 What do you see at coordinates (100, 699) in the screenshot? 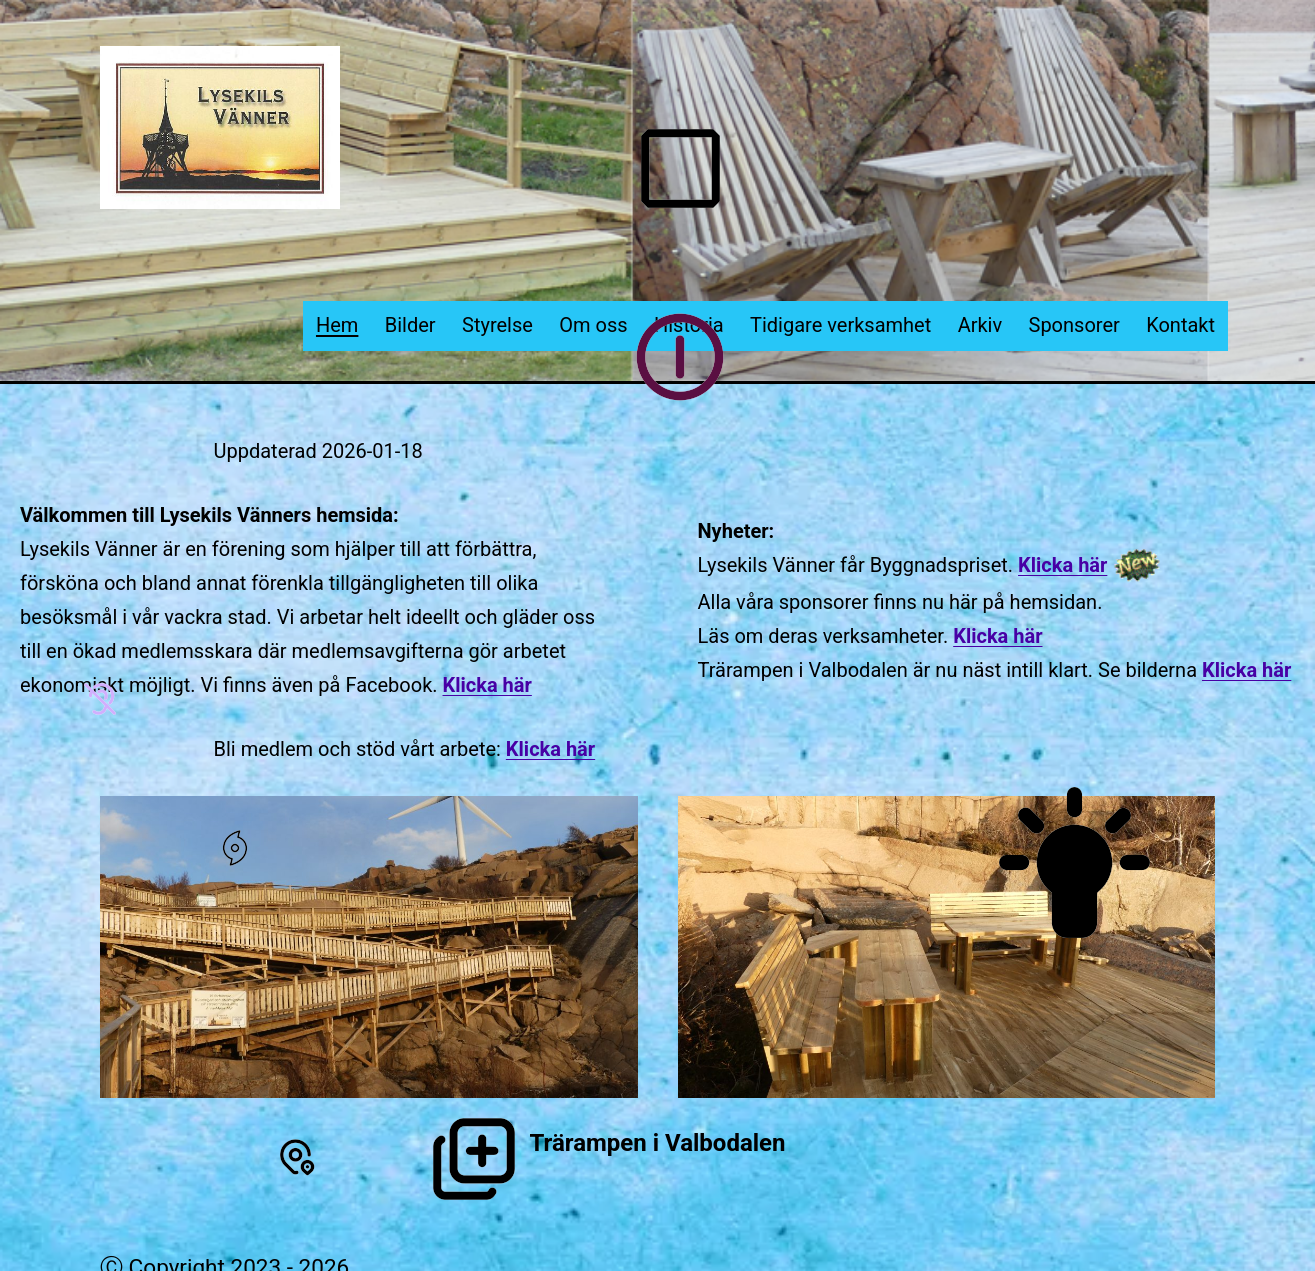
I see `mute audio or disable listening` at bounding box center [100, 699].